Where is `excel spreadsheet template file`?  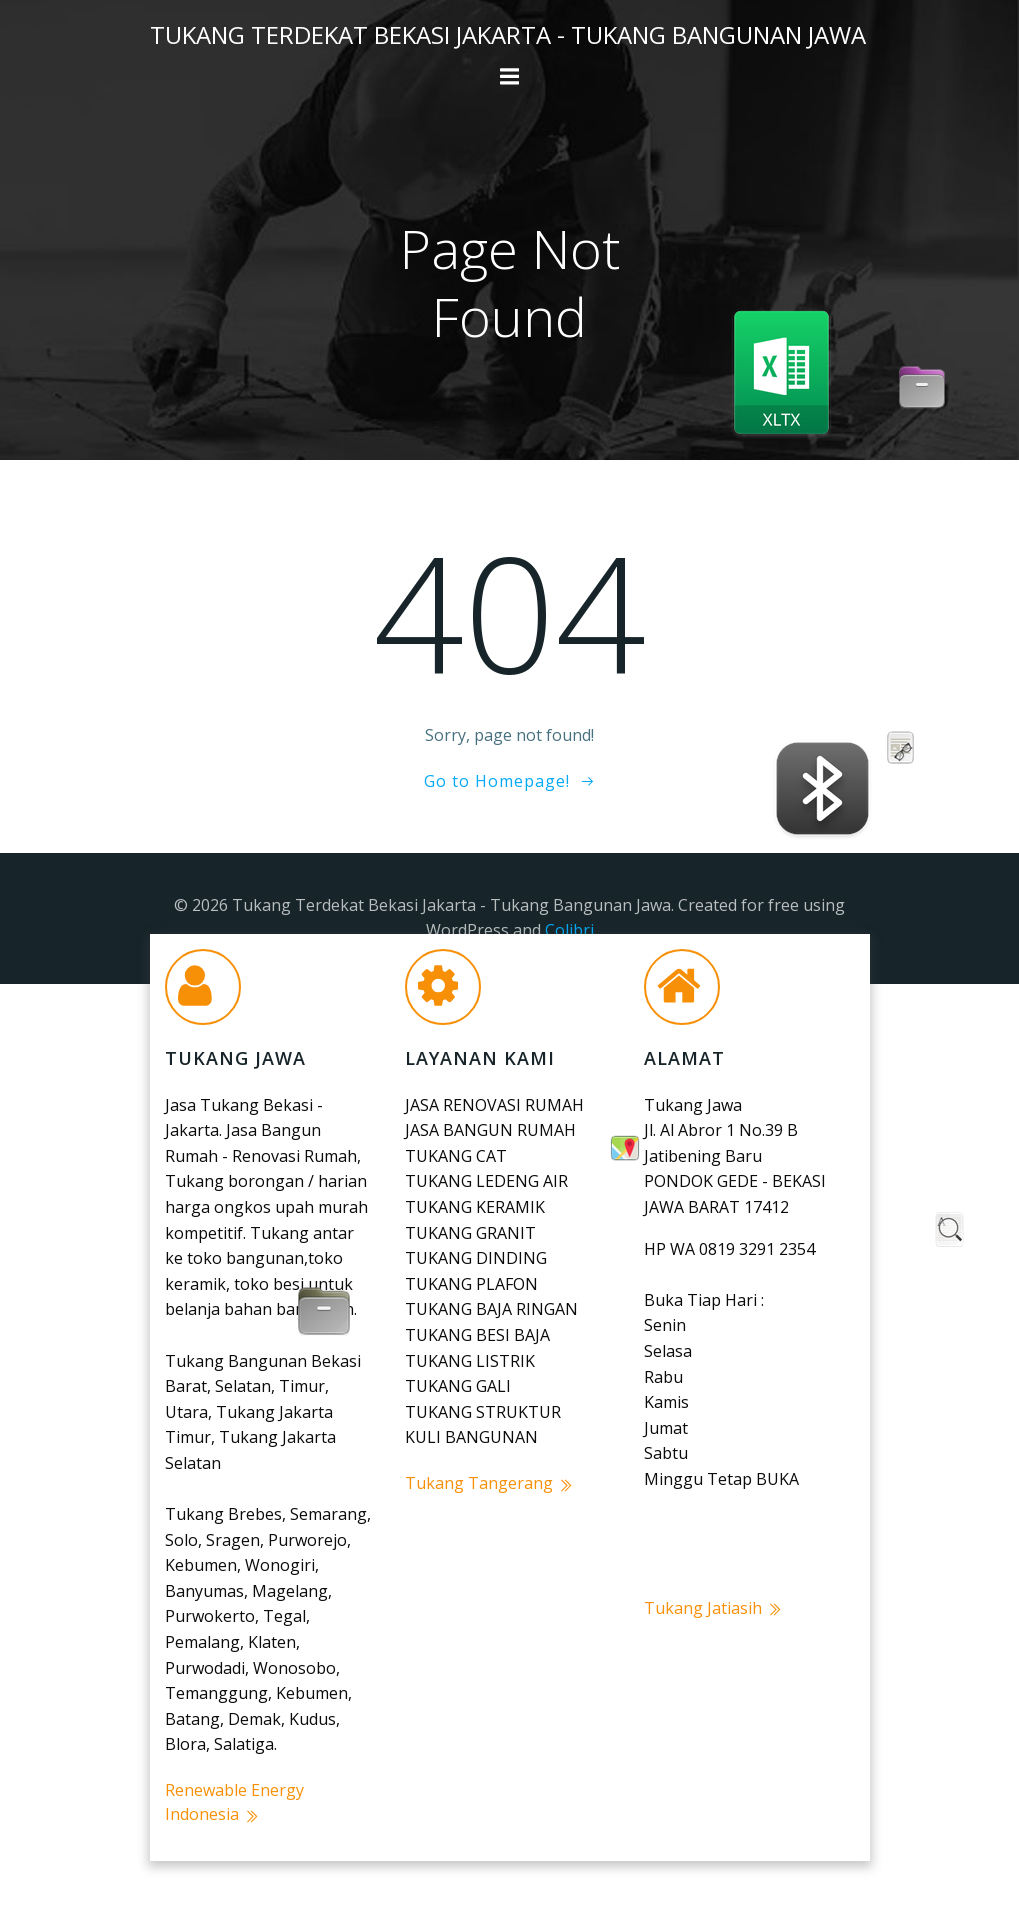 excel spreadsheet template file is located at coordinates (781, 374).